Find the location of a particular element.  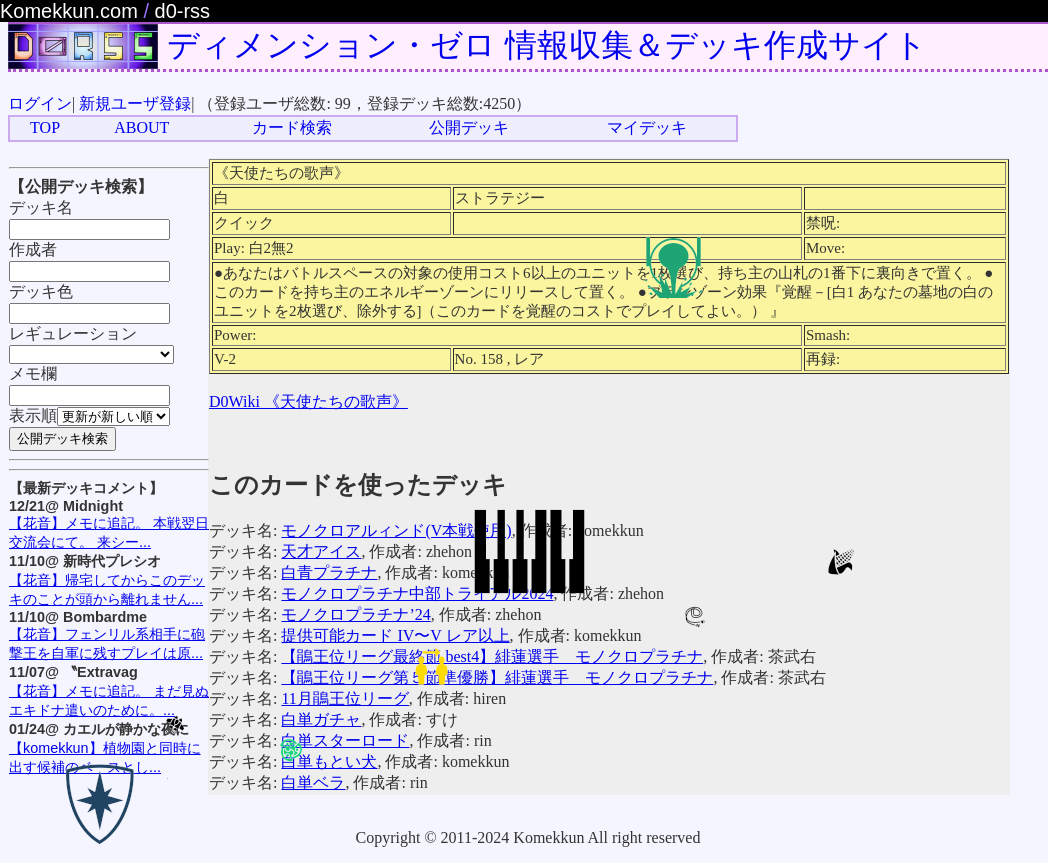

smelting or metalworking process in progress is located at coordinates (673, 267).